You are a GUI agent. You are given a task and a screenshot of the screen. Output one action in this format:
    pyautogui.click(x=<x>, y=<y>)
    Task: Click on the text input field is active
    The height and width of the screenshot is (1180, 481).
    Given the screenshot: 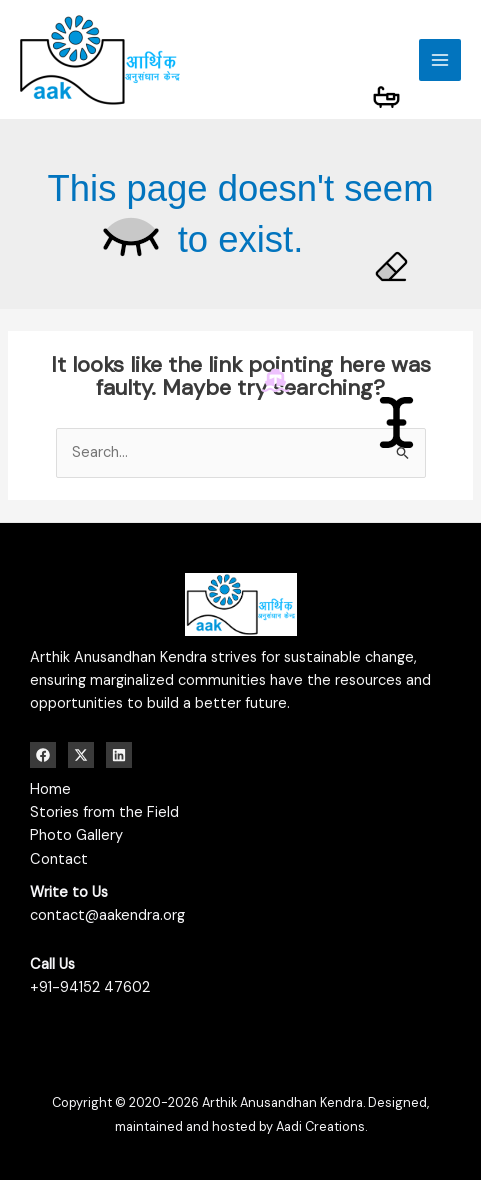 What is the action you would take?
    pyautogui.click(x=396, y=422)
    